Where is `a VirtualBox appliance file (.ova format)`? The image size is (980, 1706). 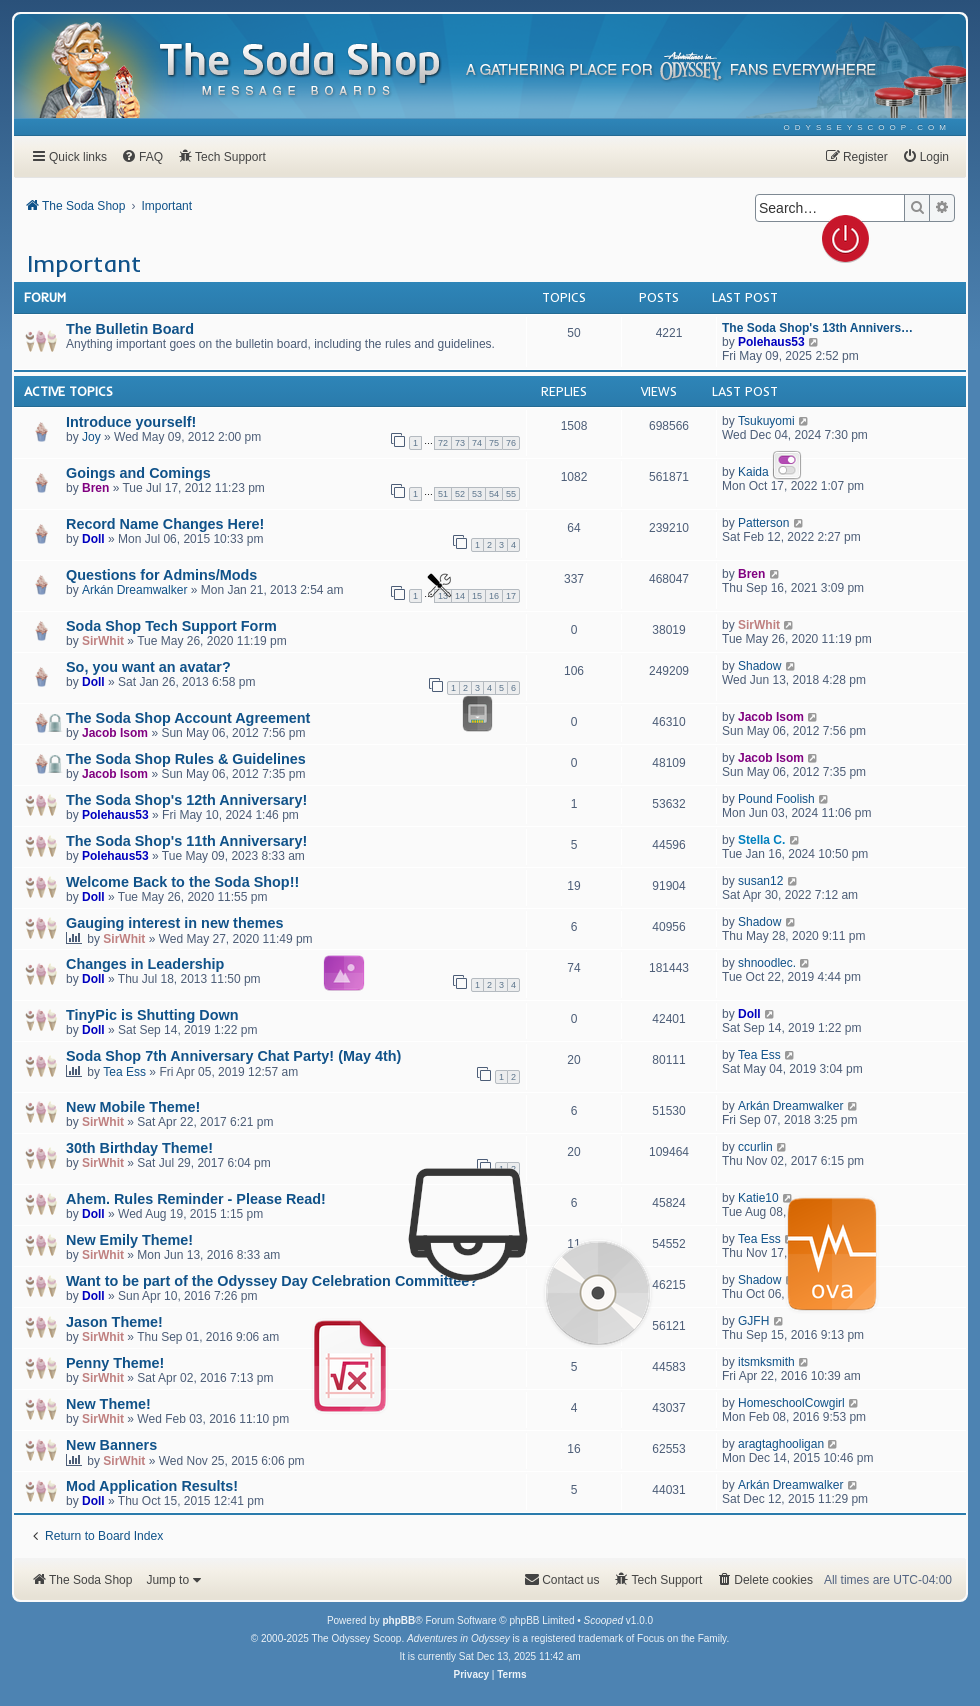 a VirtualBox appliance file (.ova format) is located at coordinates (832, 1254).